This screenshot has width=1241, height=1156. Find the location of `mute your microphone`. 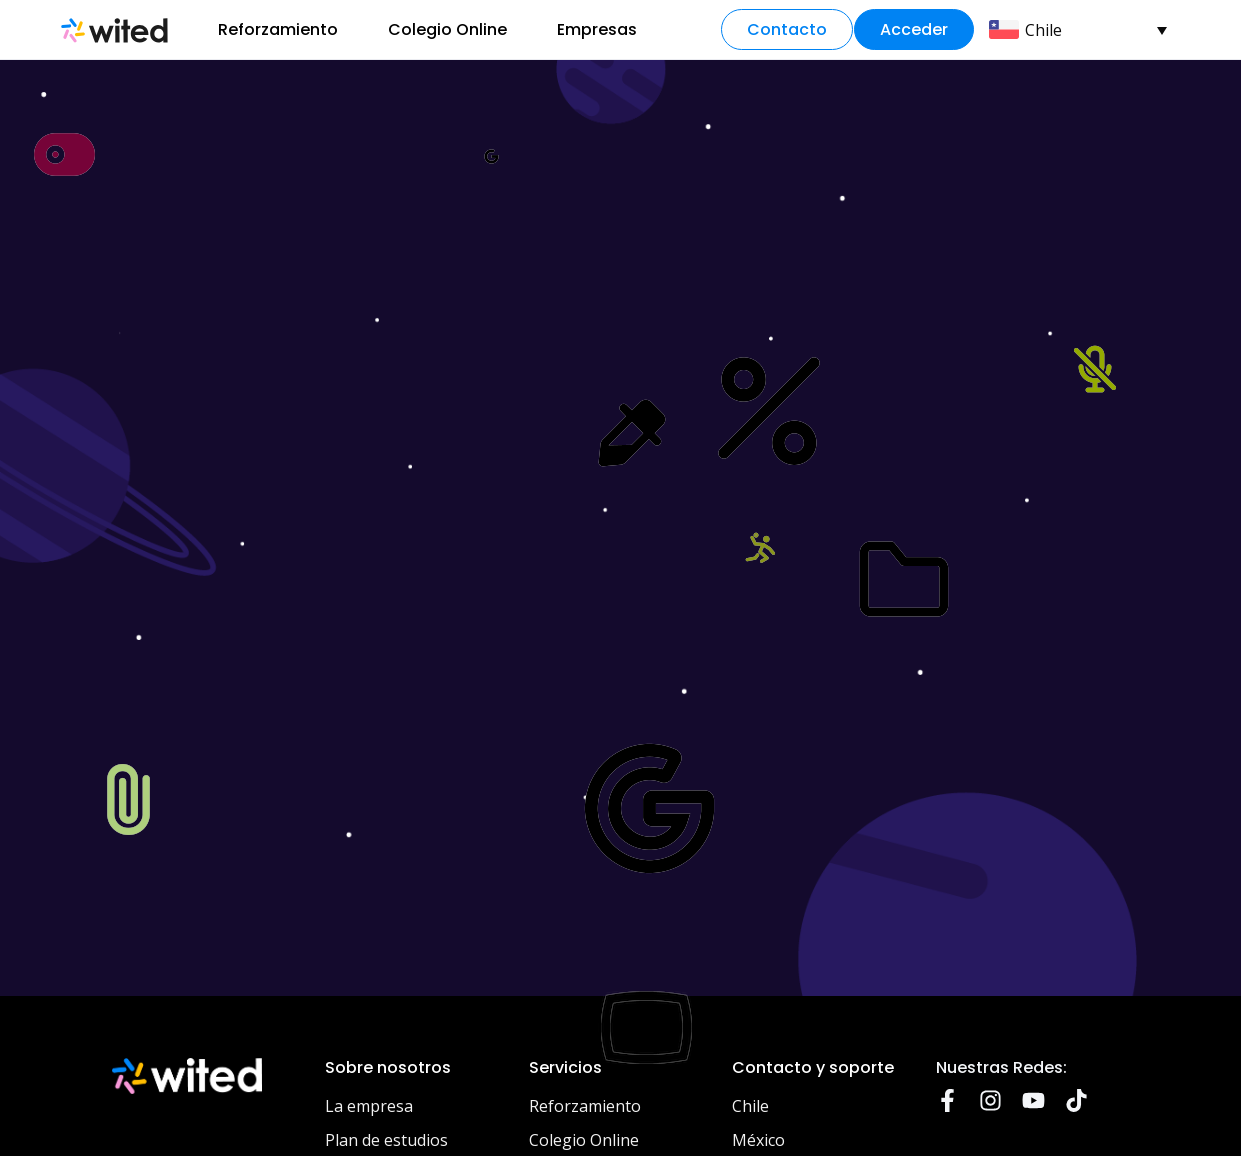

mute your microphone is located at coordinates (1095, 369).